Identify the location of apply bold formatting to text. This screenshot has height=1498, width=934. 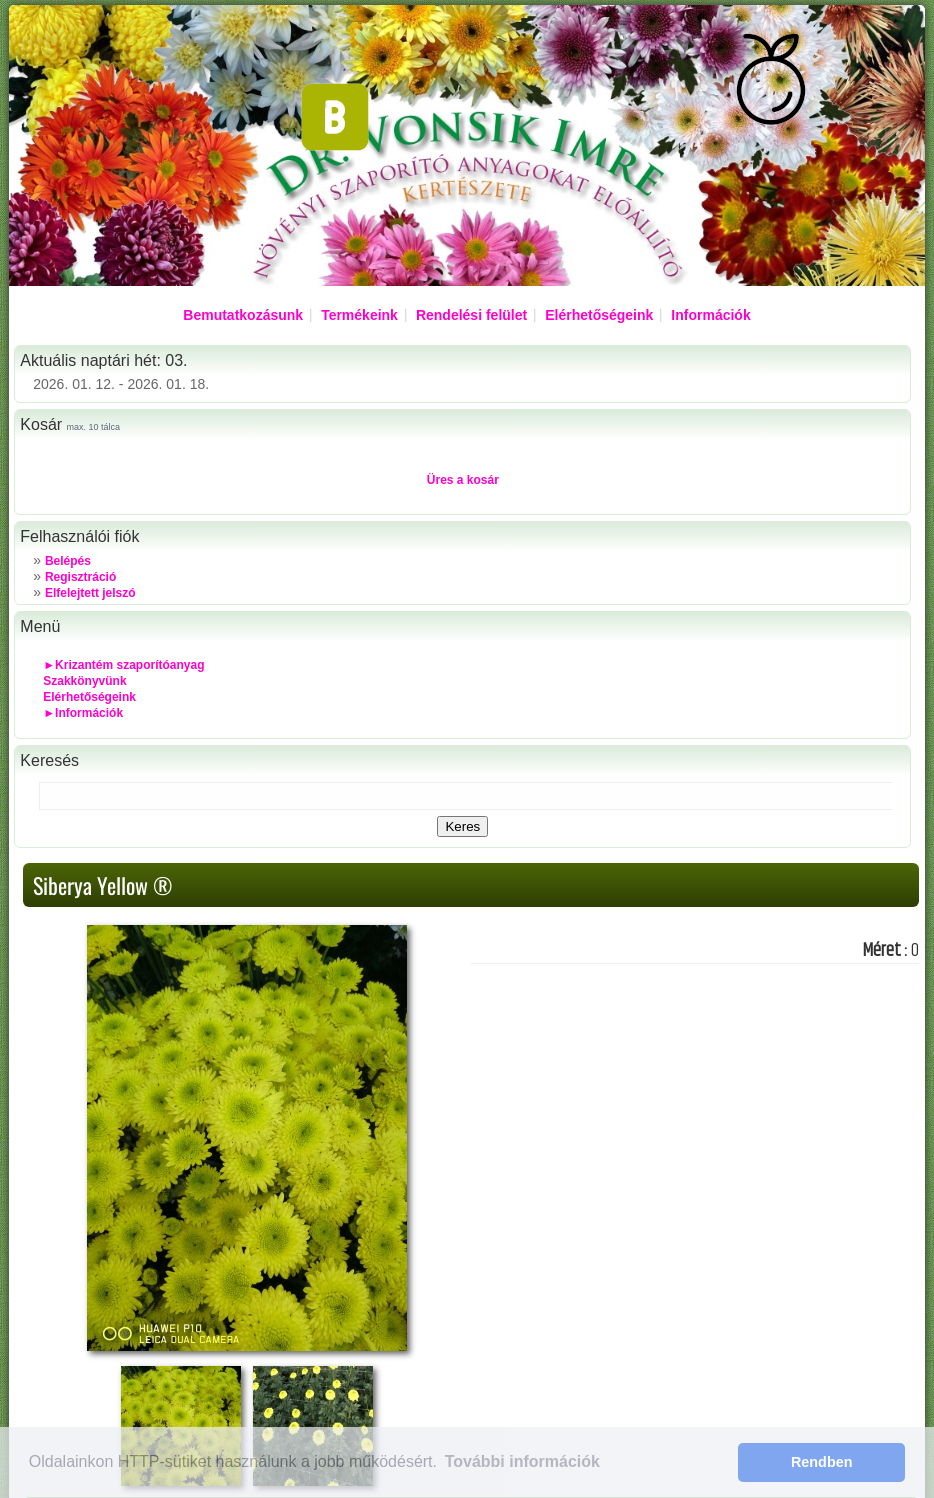
(335, 117).